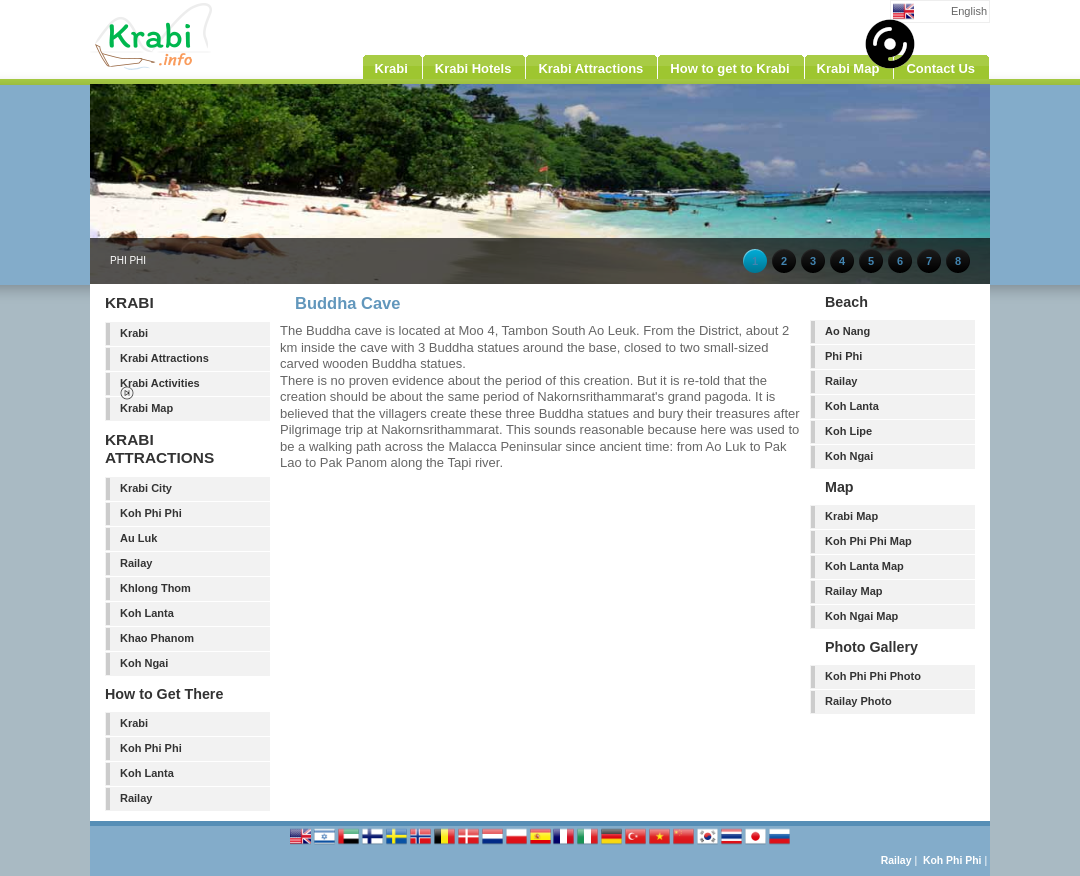 The height and width of the screenshot is (876, 1080). I want to click on skip to the next track, so click(127, 393).